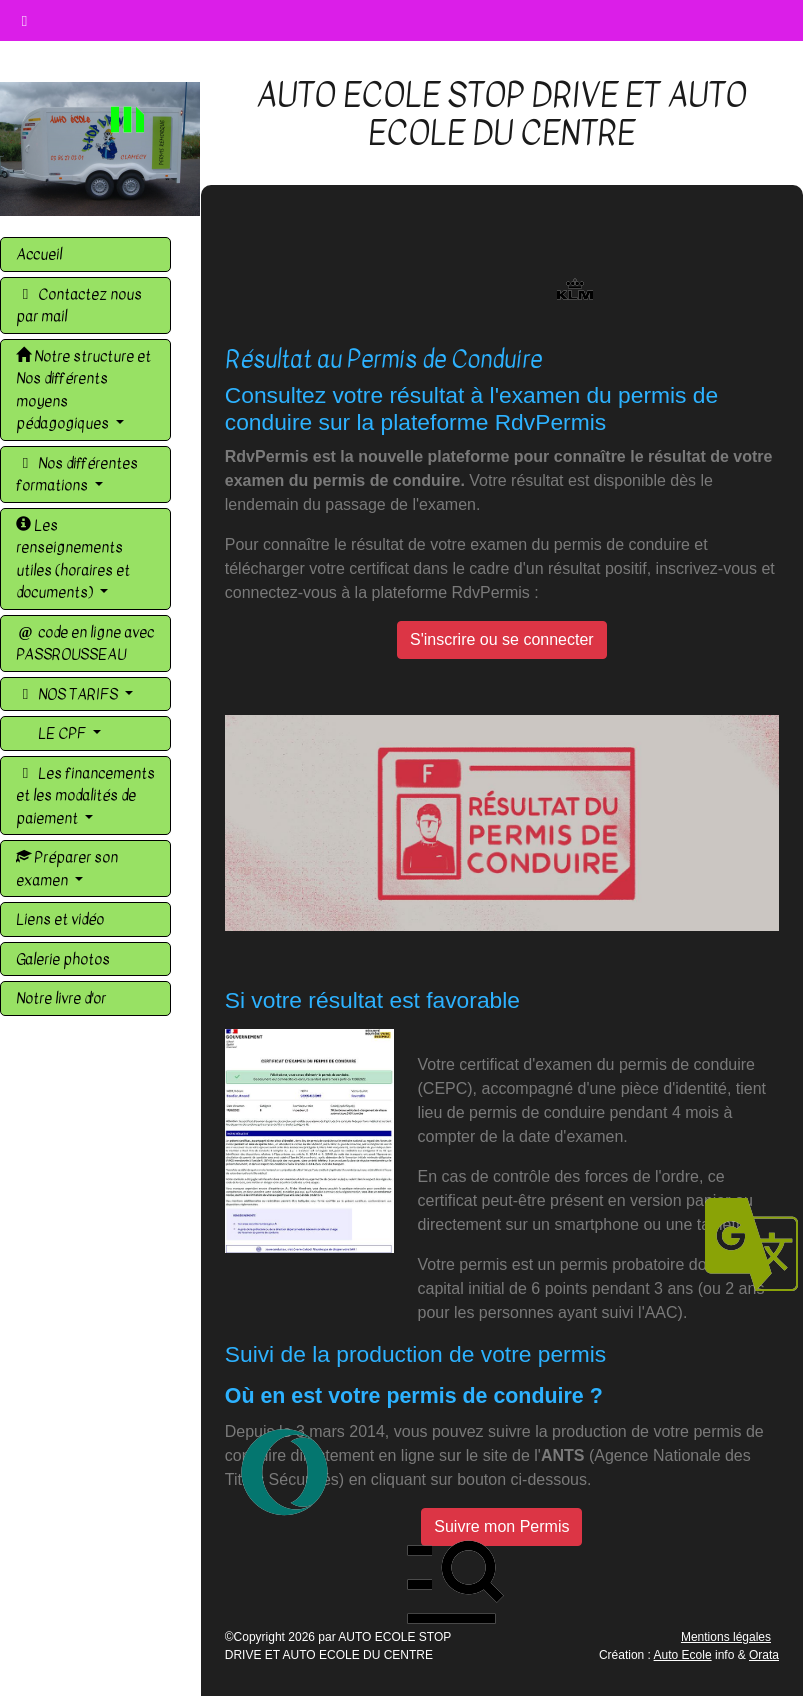  What do you see at coordinates (751, 1244) in the screenshot?
I see `open google translate` at bounding box center [751, 1244].